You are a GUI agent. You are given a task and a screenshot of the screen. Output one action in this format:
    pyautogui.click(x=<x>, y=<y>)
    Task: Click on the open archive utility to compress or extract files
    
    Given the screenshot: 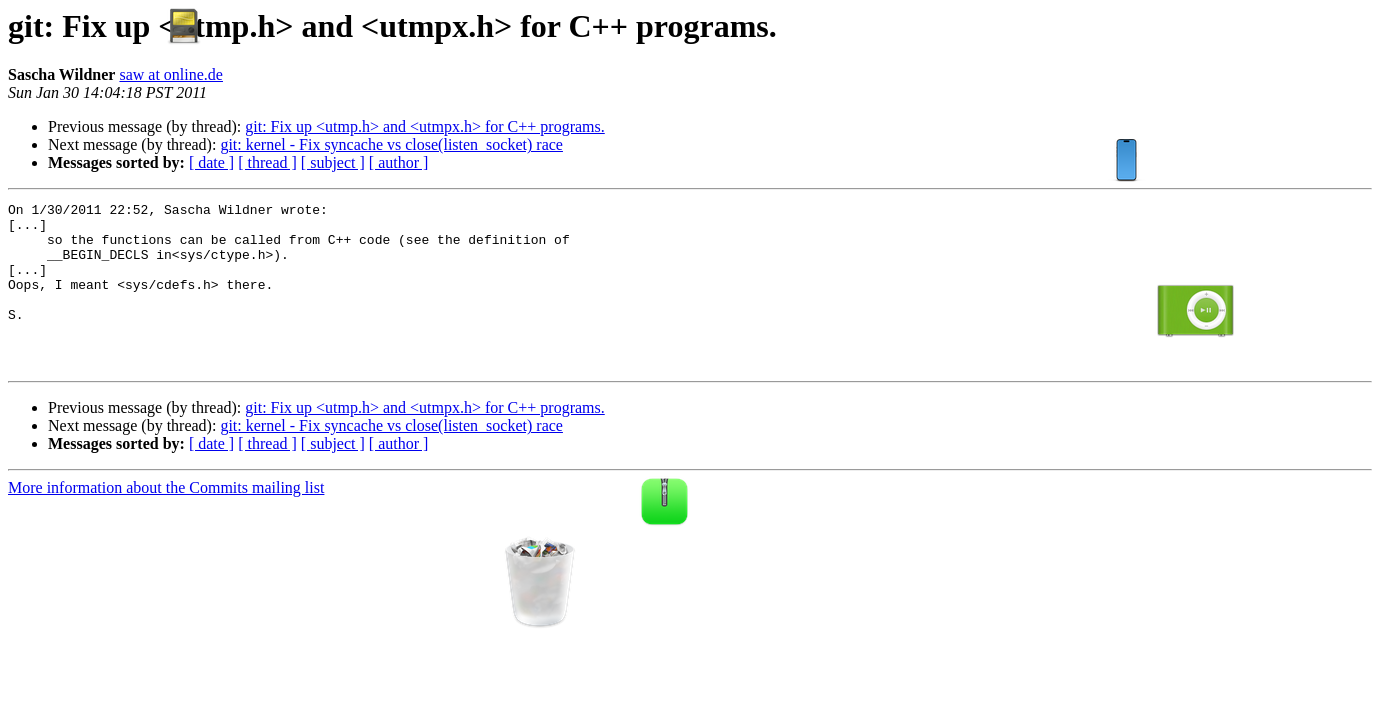 What is the action you would take?
    pyautogui.click(x=664, y=501)
    